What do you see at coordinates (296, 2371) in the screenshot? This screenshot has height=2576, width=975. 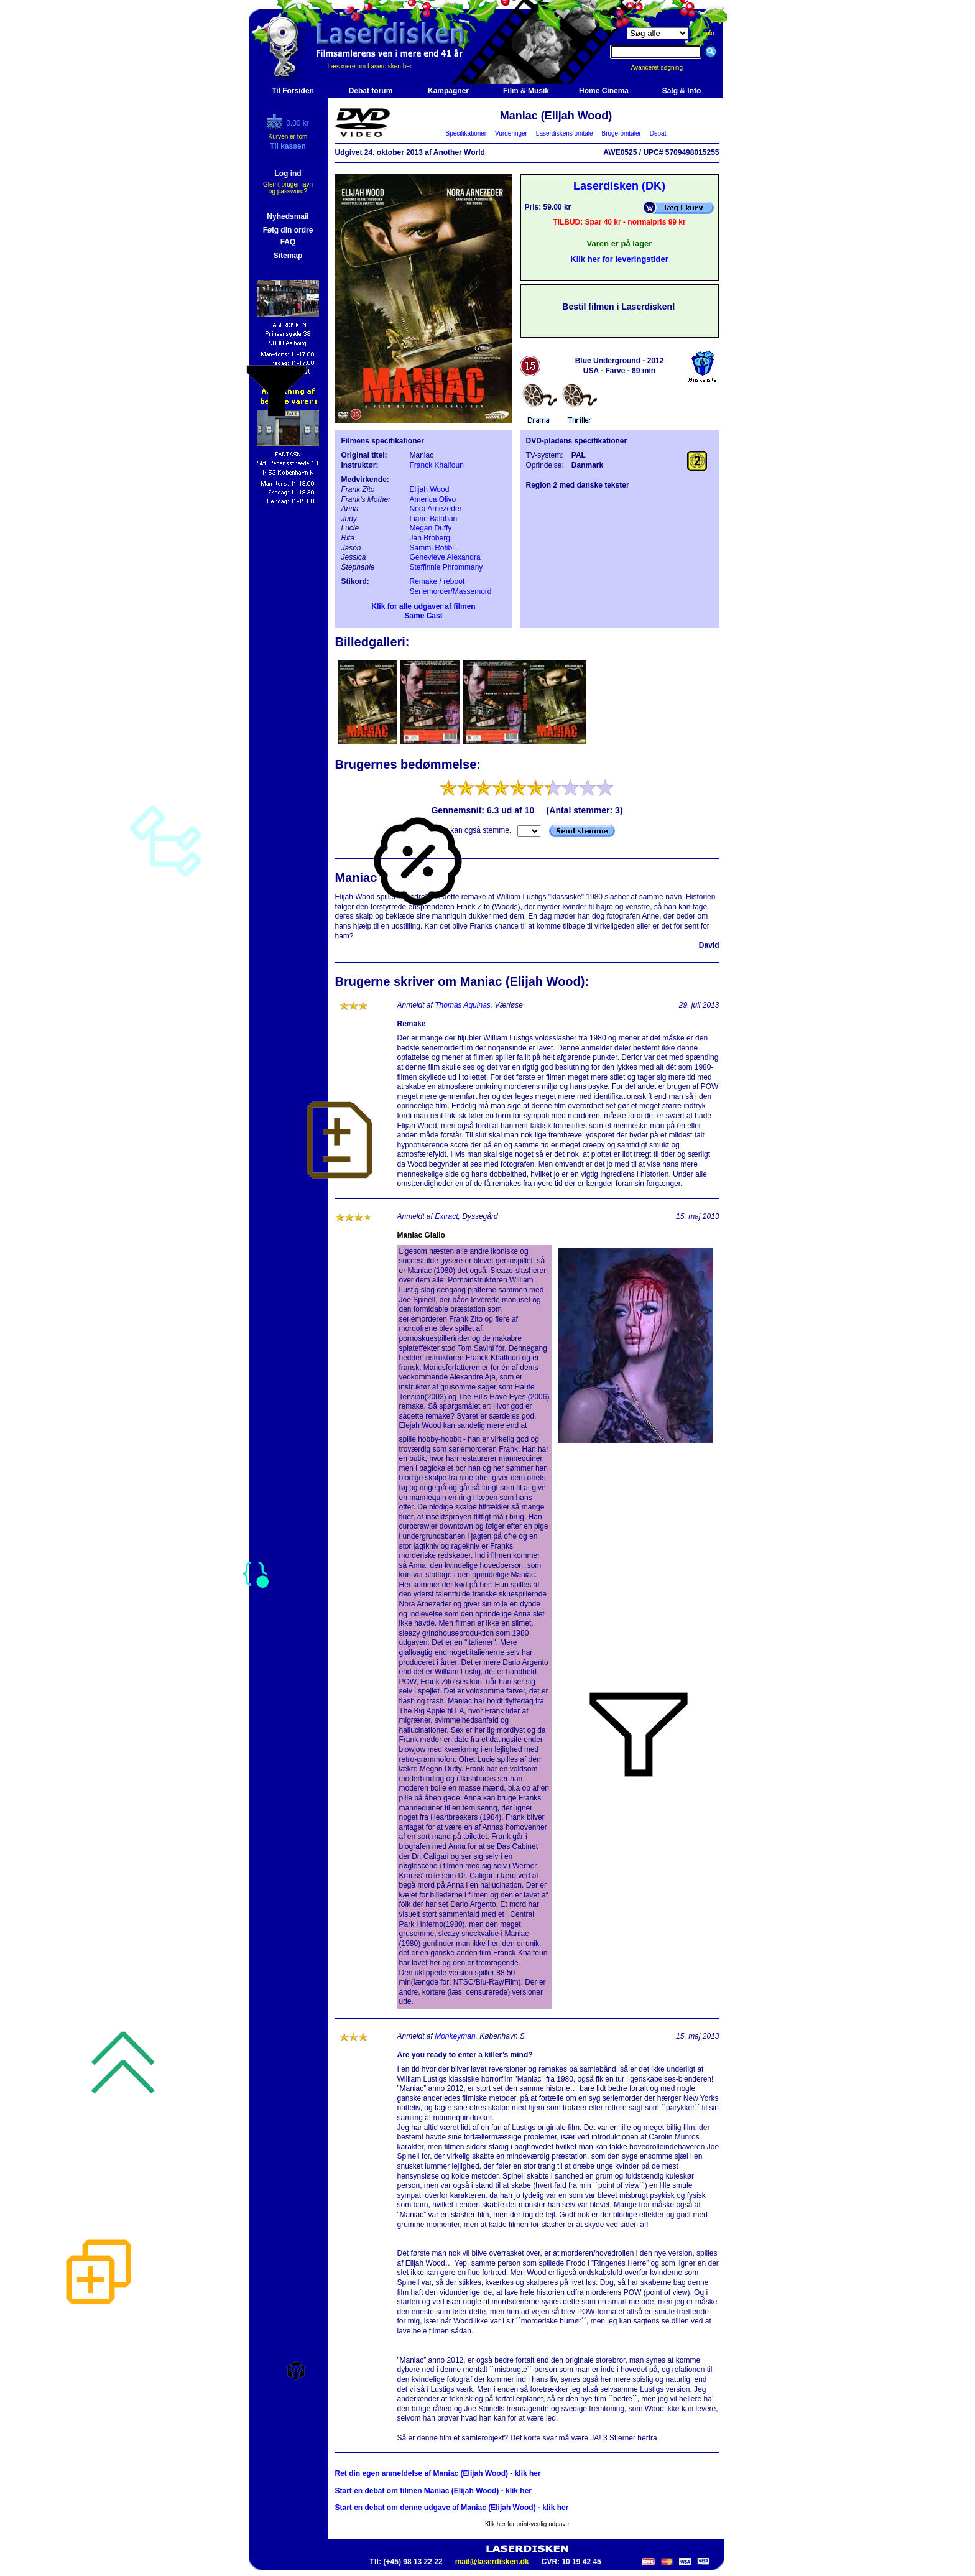 I see `open codesandbox development environment` at bounding box center [296, 2371].